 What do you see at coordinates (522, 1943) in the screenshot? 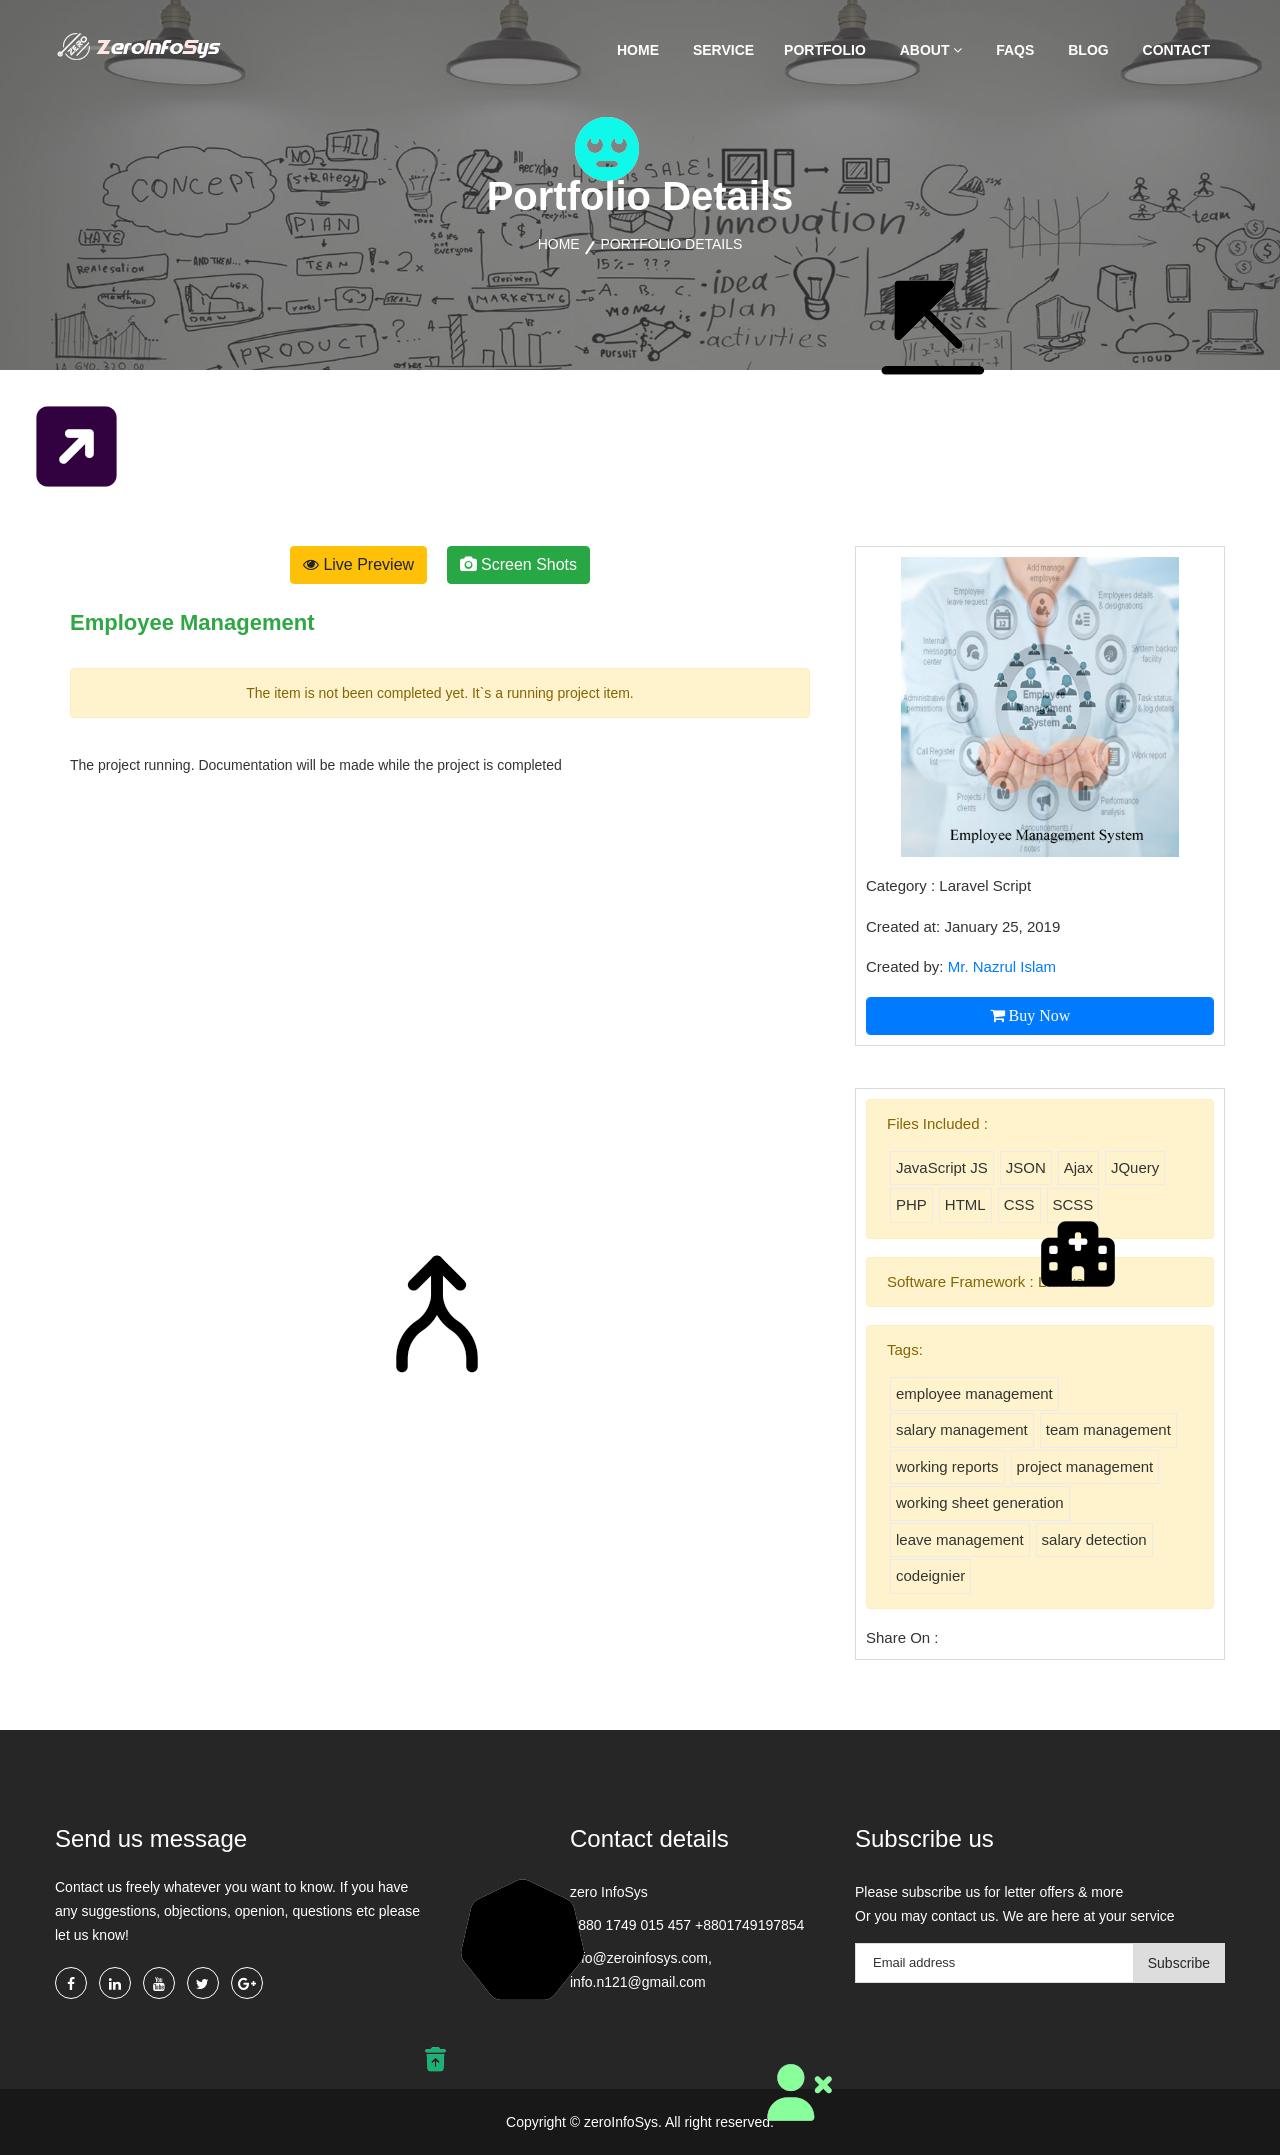
I see `a heptagon shape indicator` at bounding box center [522, 1943].